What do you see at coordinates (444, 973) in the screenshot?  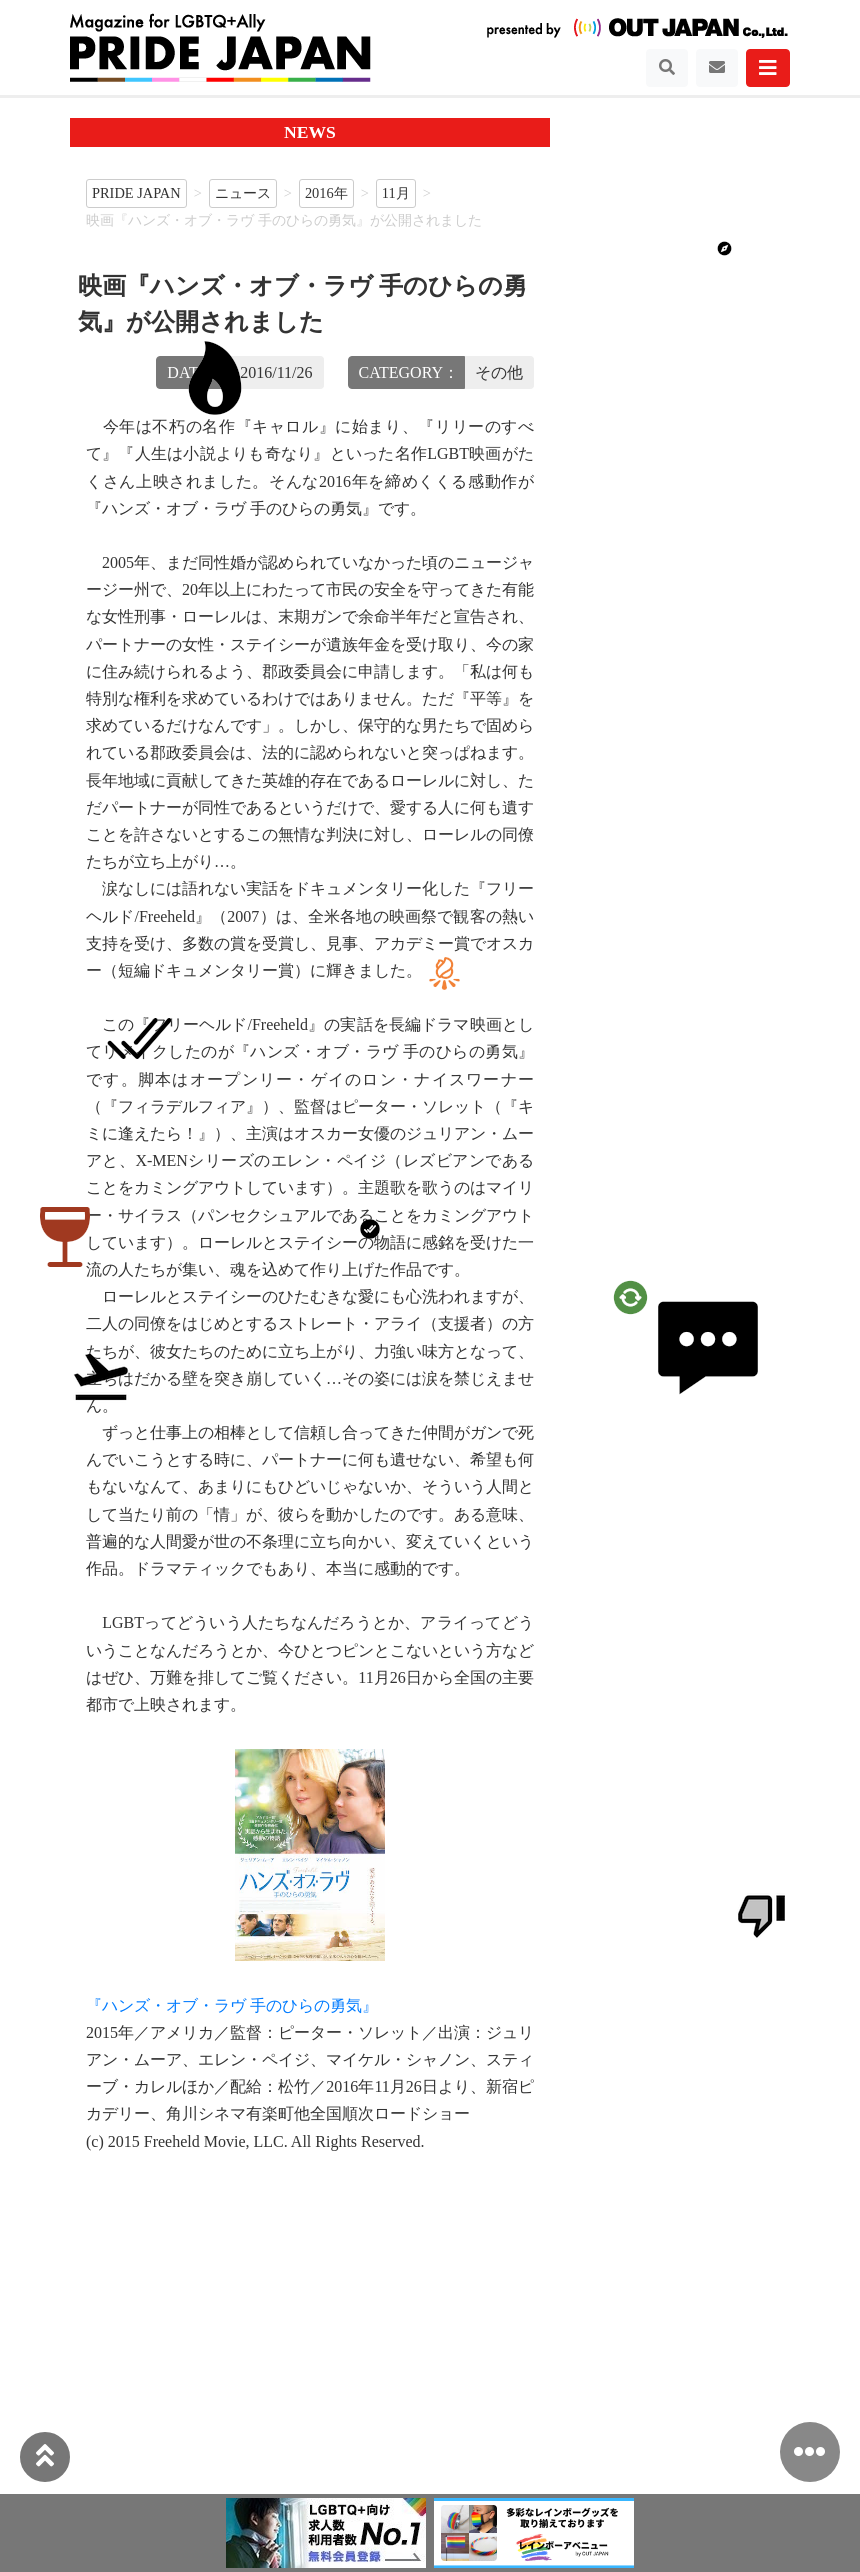 I see `access campfire or outdoor activity features` at bounding box center [444, 973].